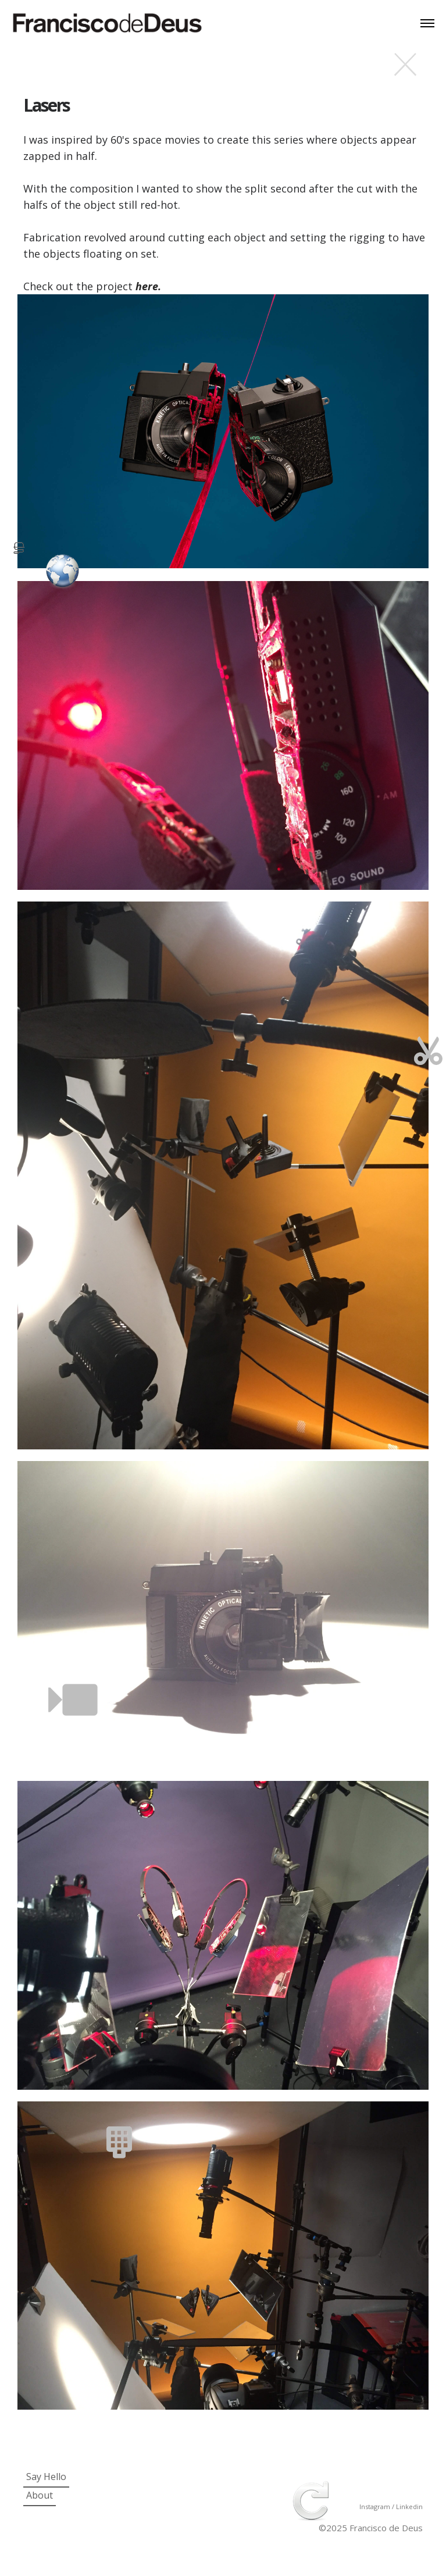 The height and width of the screenshot is (2576, 446). Describe the element at coordinates (63, 571) in the screenshot. I see `access internet and web applications` at that location.